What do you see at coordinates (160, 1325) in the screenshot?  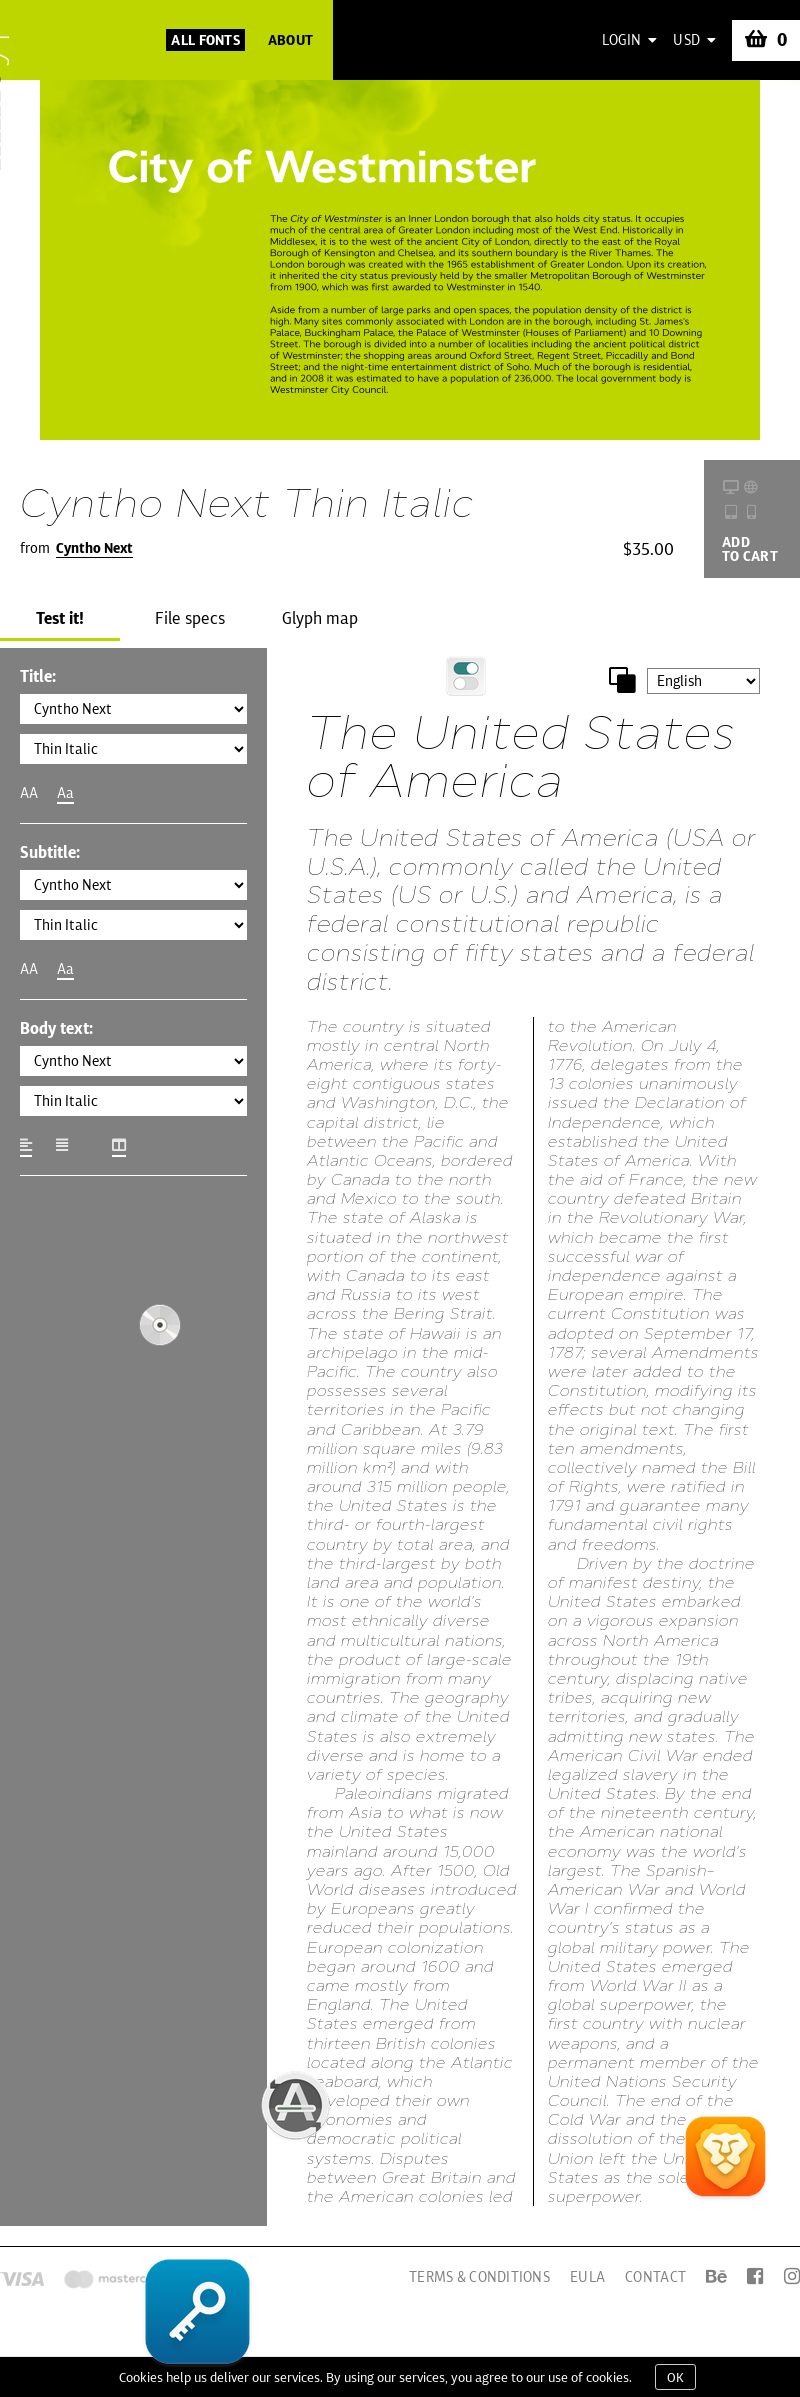 I see `indicates a blank DVD-R disc ready for burning` at bounding box center [160, 1325].